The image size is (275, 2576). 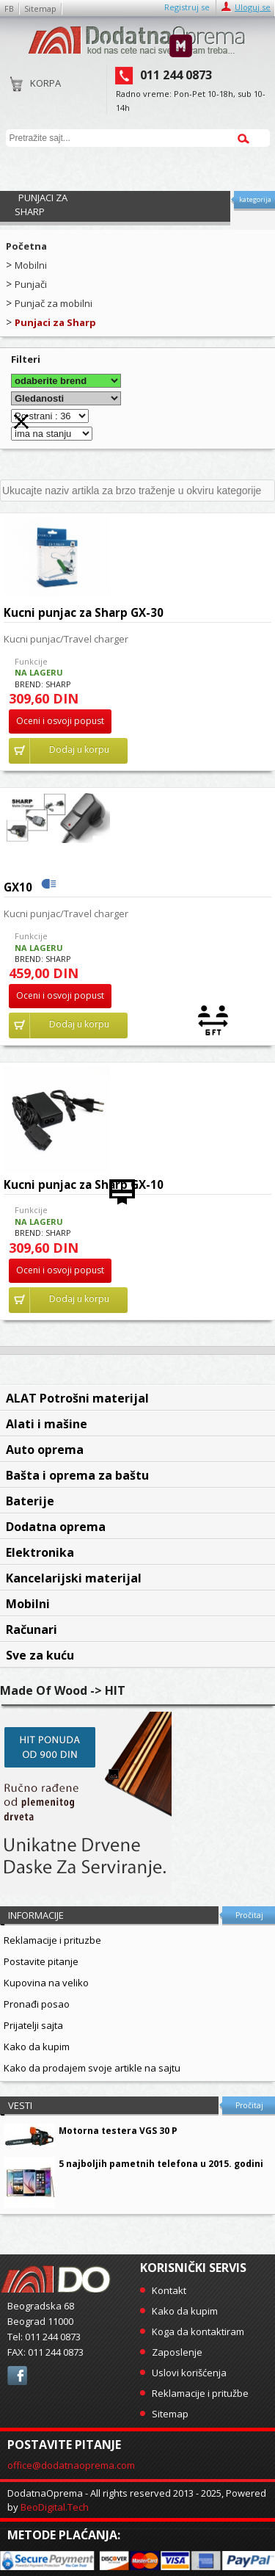 I want to click on insert an image into a document or post, so click(x=114, y=1774).